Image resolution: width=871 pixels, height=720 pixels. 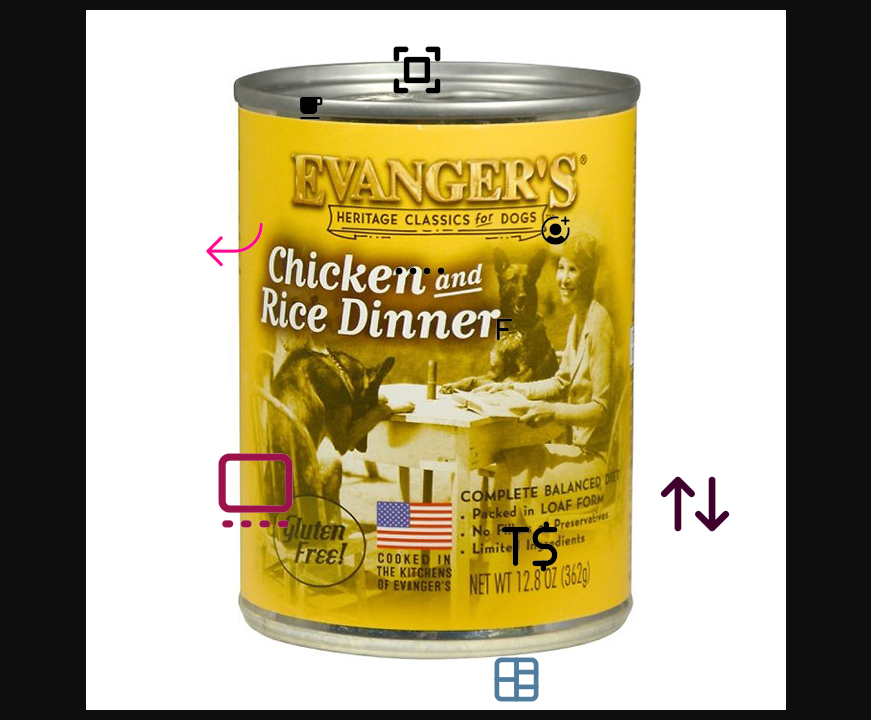 What do you see at coordinates (695, 504) in the screenshot?
I see `sort items in ascending or descending order` at bounding box center [695, 504].